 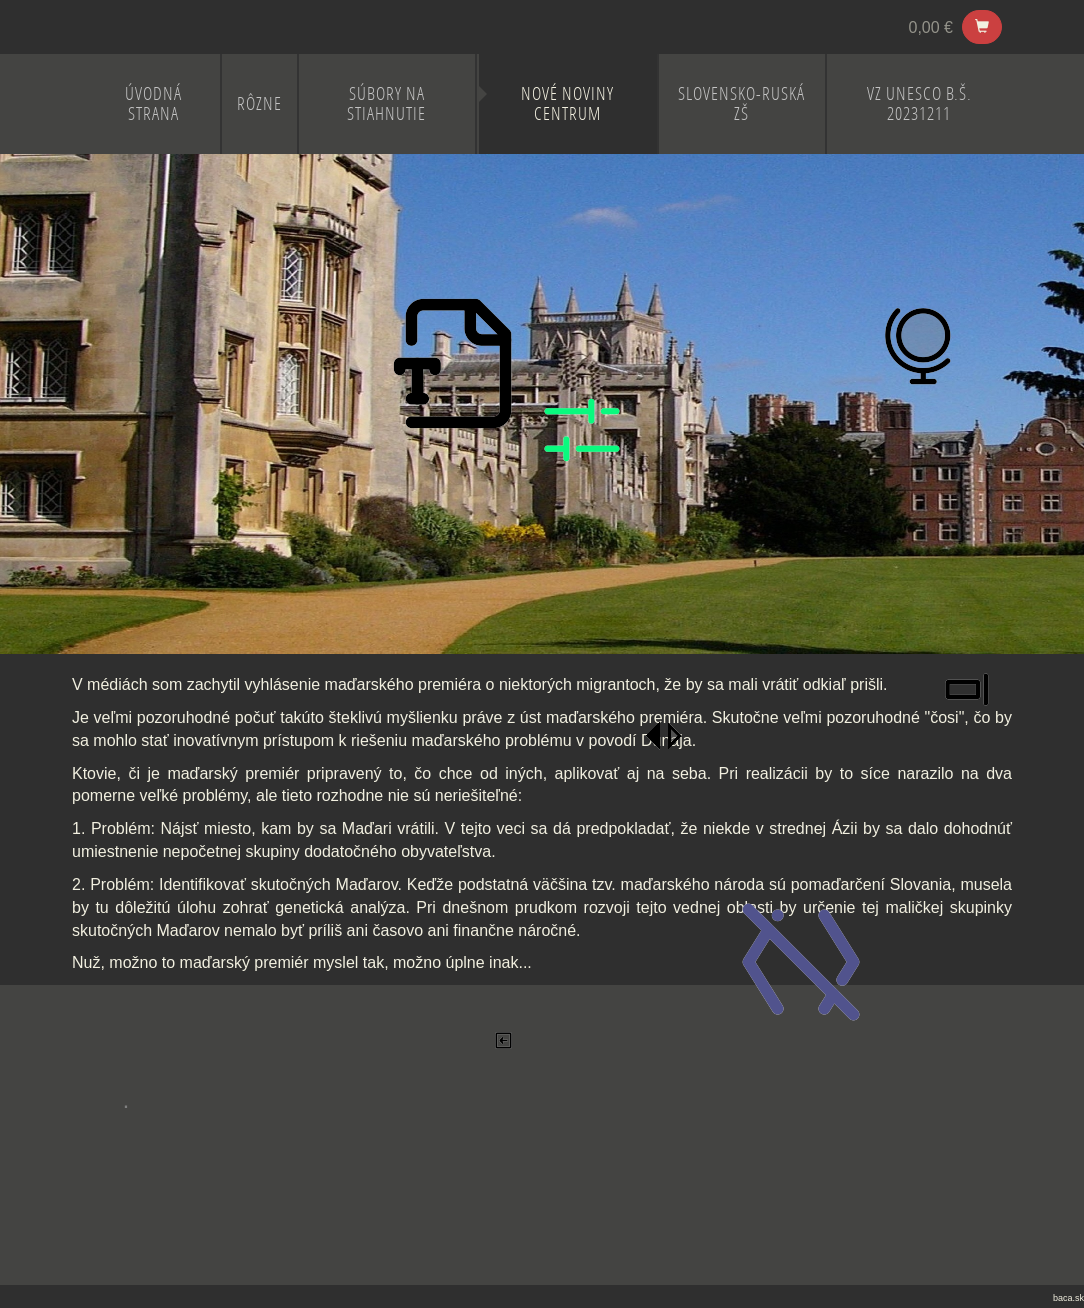 I want to click on switch to the right panel or view, so click(x=664, y=736).